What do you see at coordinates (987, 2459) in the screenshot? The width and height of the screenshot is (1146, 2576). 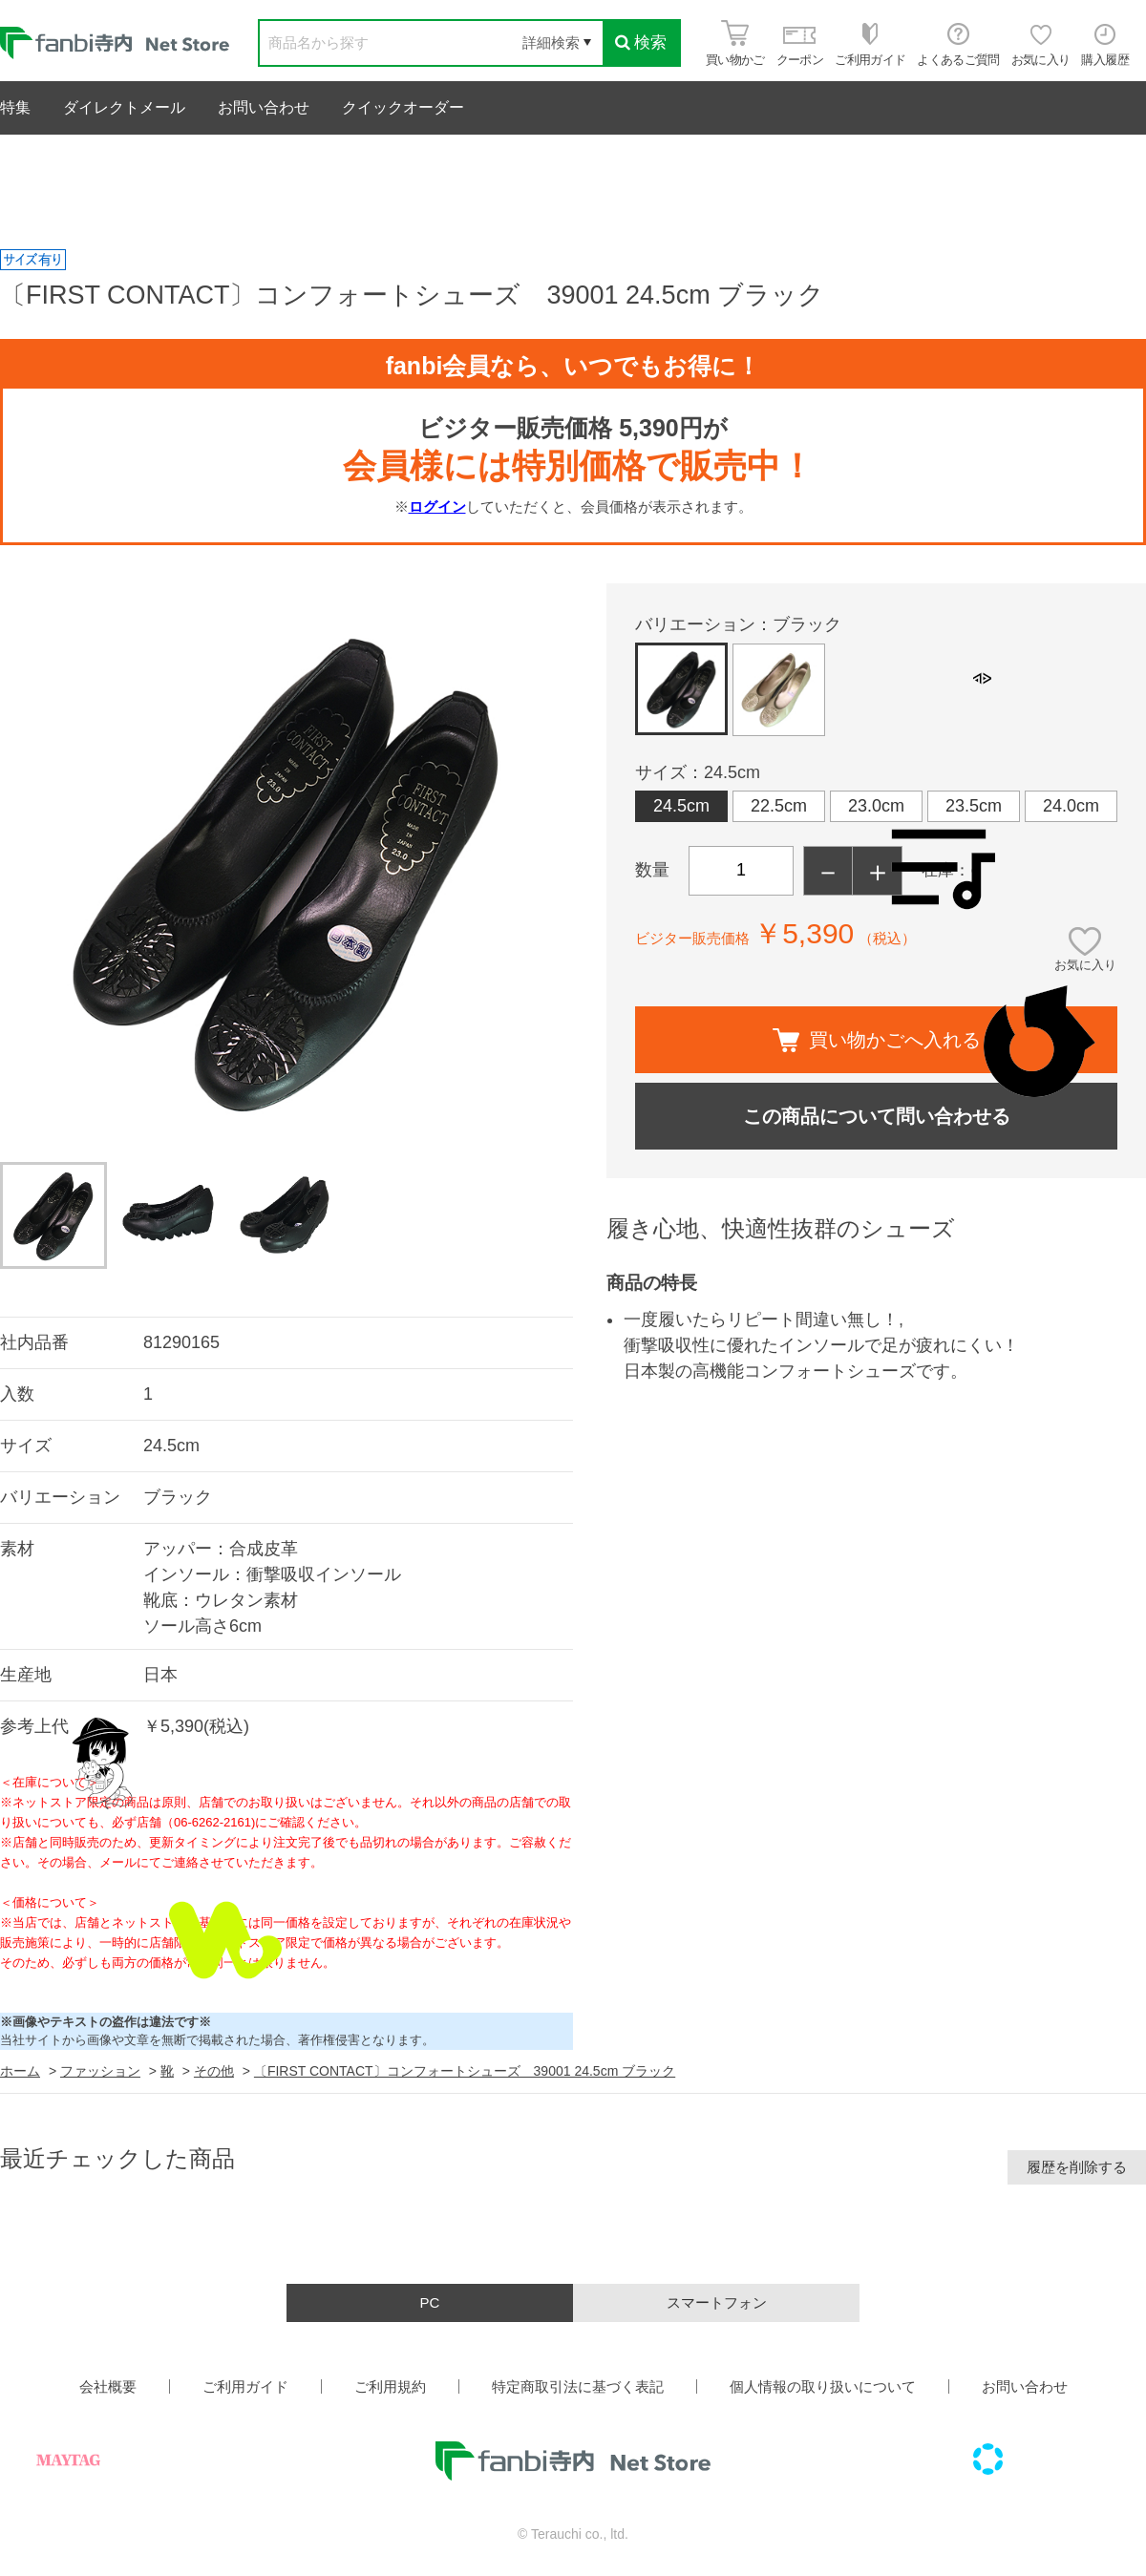 I see `polkadot cryptocurrency or blockchain platform logo` at bounding box center [987, 2459].